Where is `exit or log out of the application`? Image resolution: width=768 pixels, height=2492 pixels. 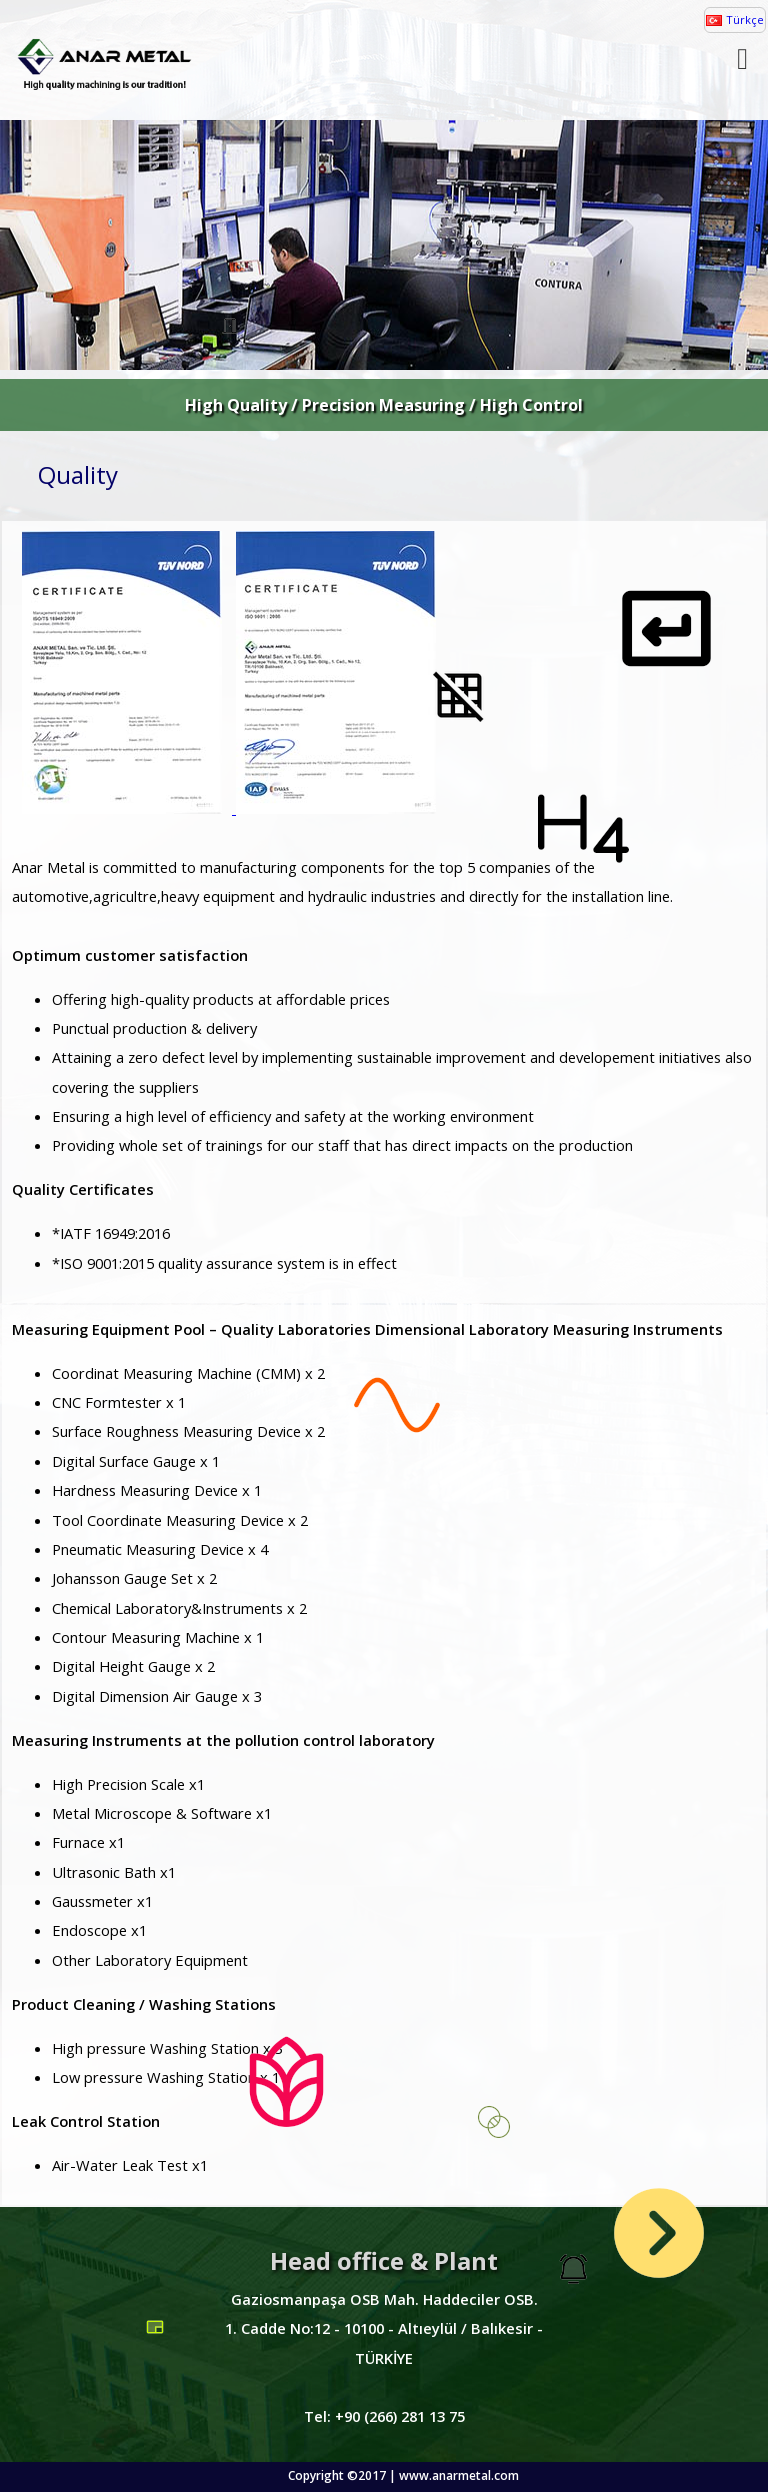 exit or log out of the application is located at coordinates (230, 326).